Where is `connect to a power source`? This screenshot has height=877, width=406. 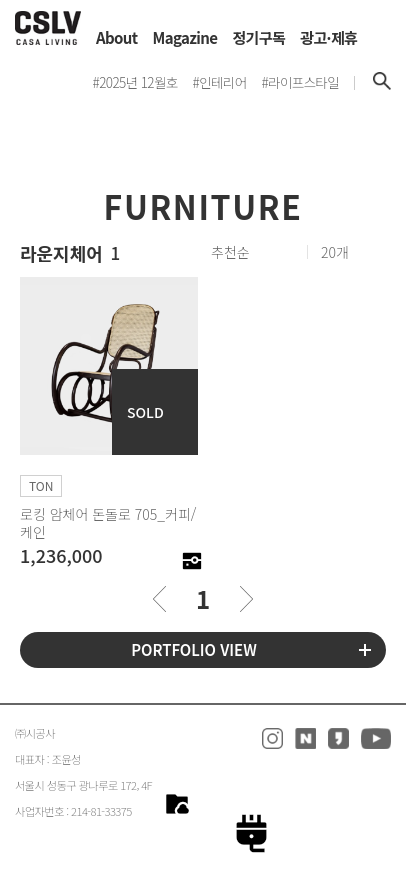 connect to a power source is located at coordinates (251, 833).